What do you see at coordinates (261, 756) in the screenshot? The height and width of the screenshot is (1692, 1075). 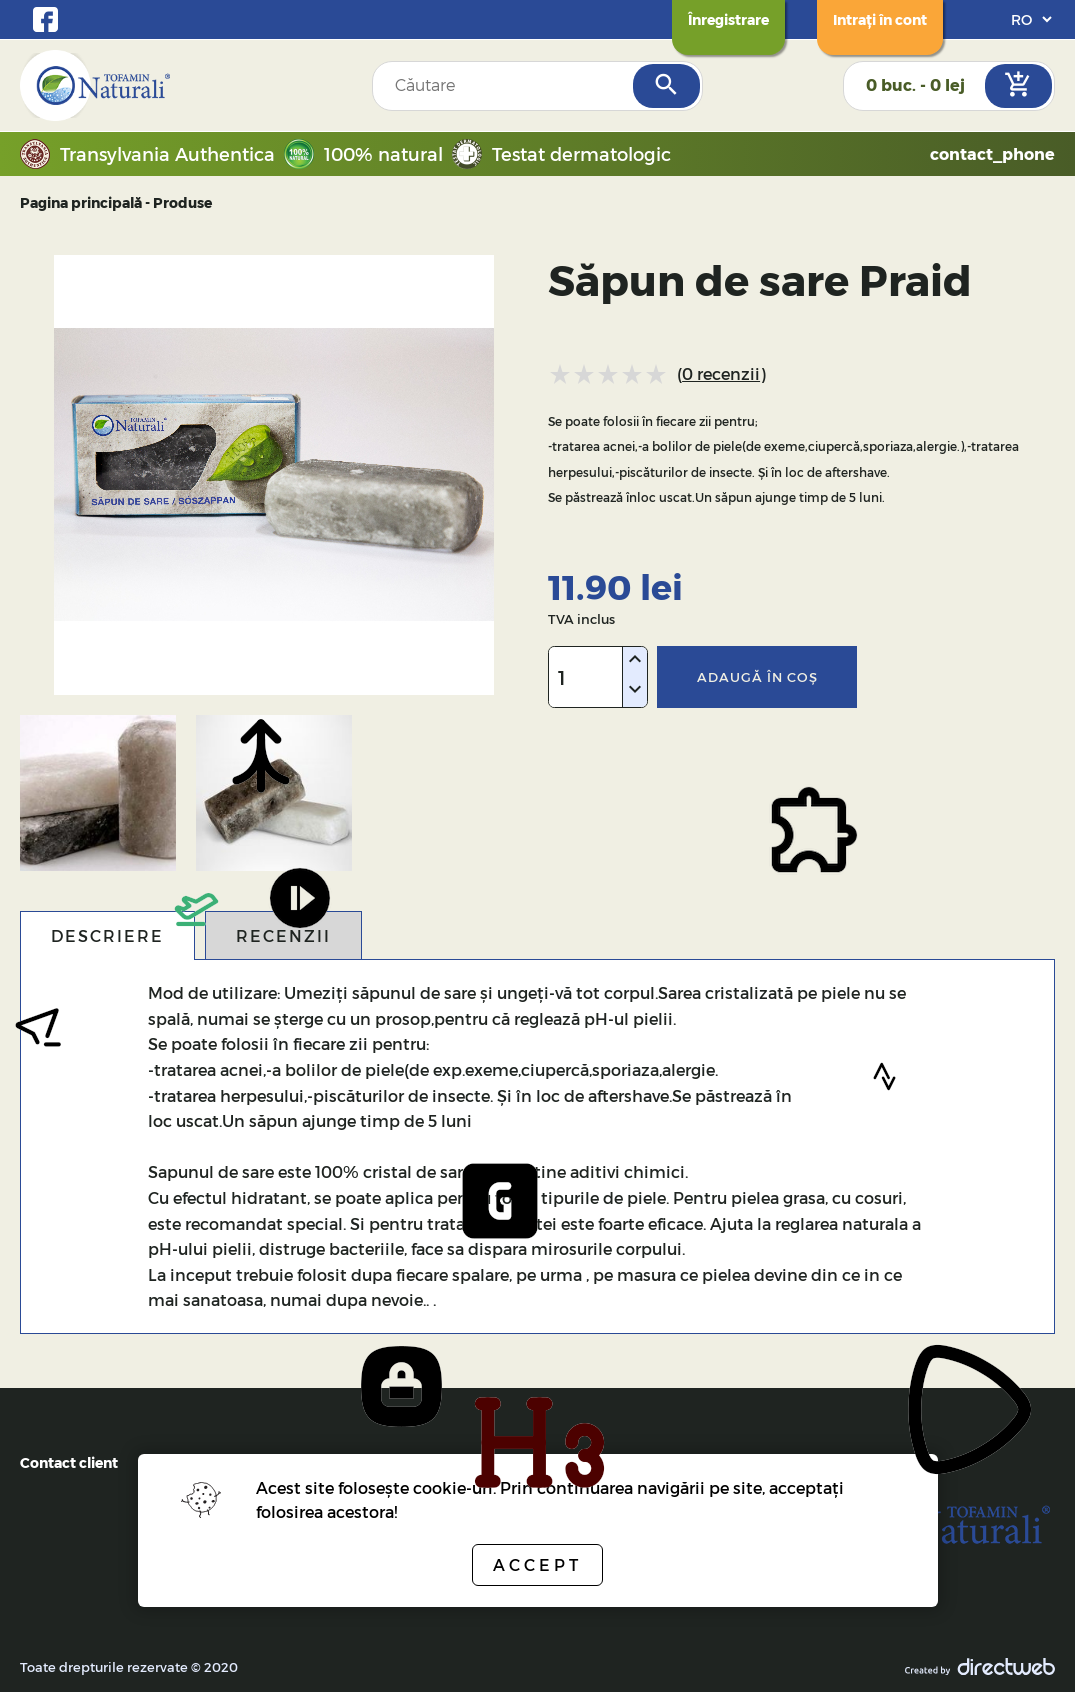 I see `merge two branches or paths together` at bounding box center [261, 756].